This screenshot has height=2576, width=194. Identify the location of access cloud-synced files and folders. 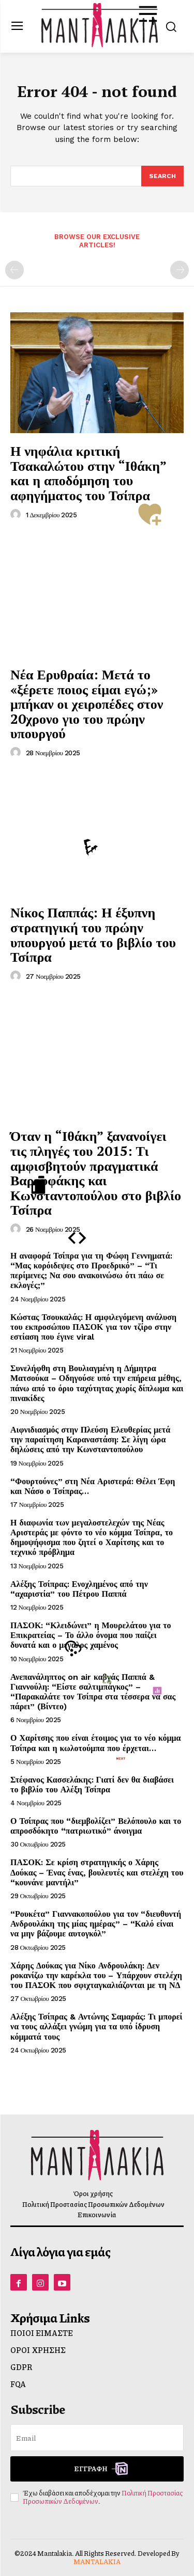
(107, 1679).